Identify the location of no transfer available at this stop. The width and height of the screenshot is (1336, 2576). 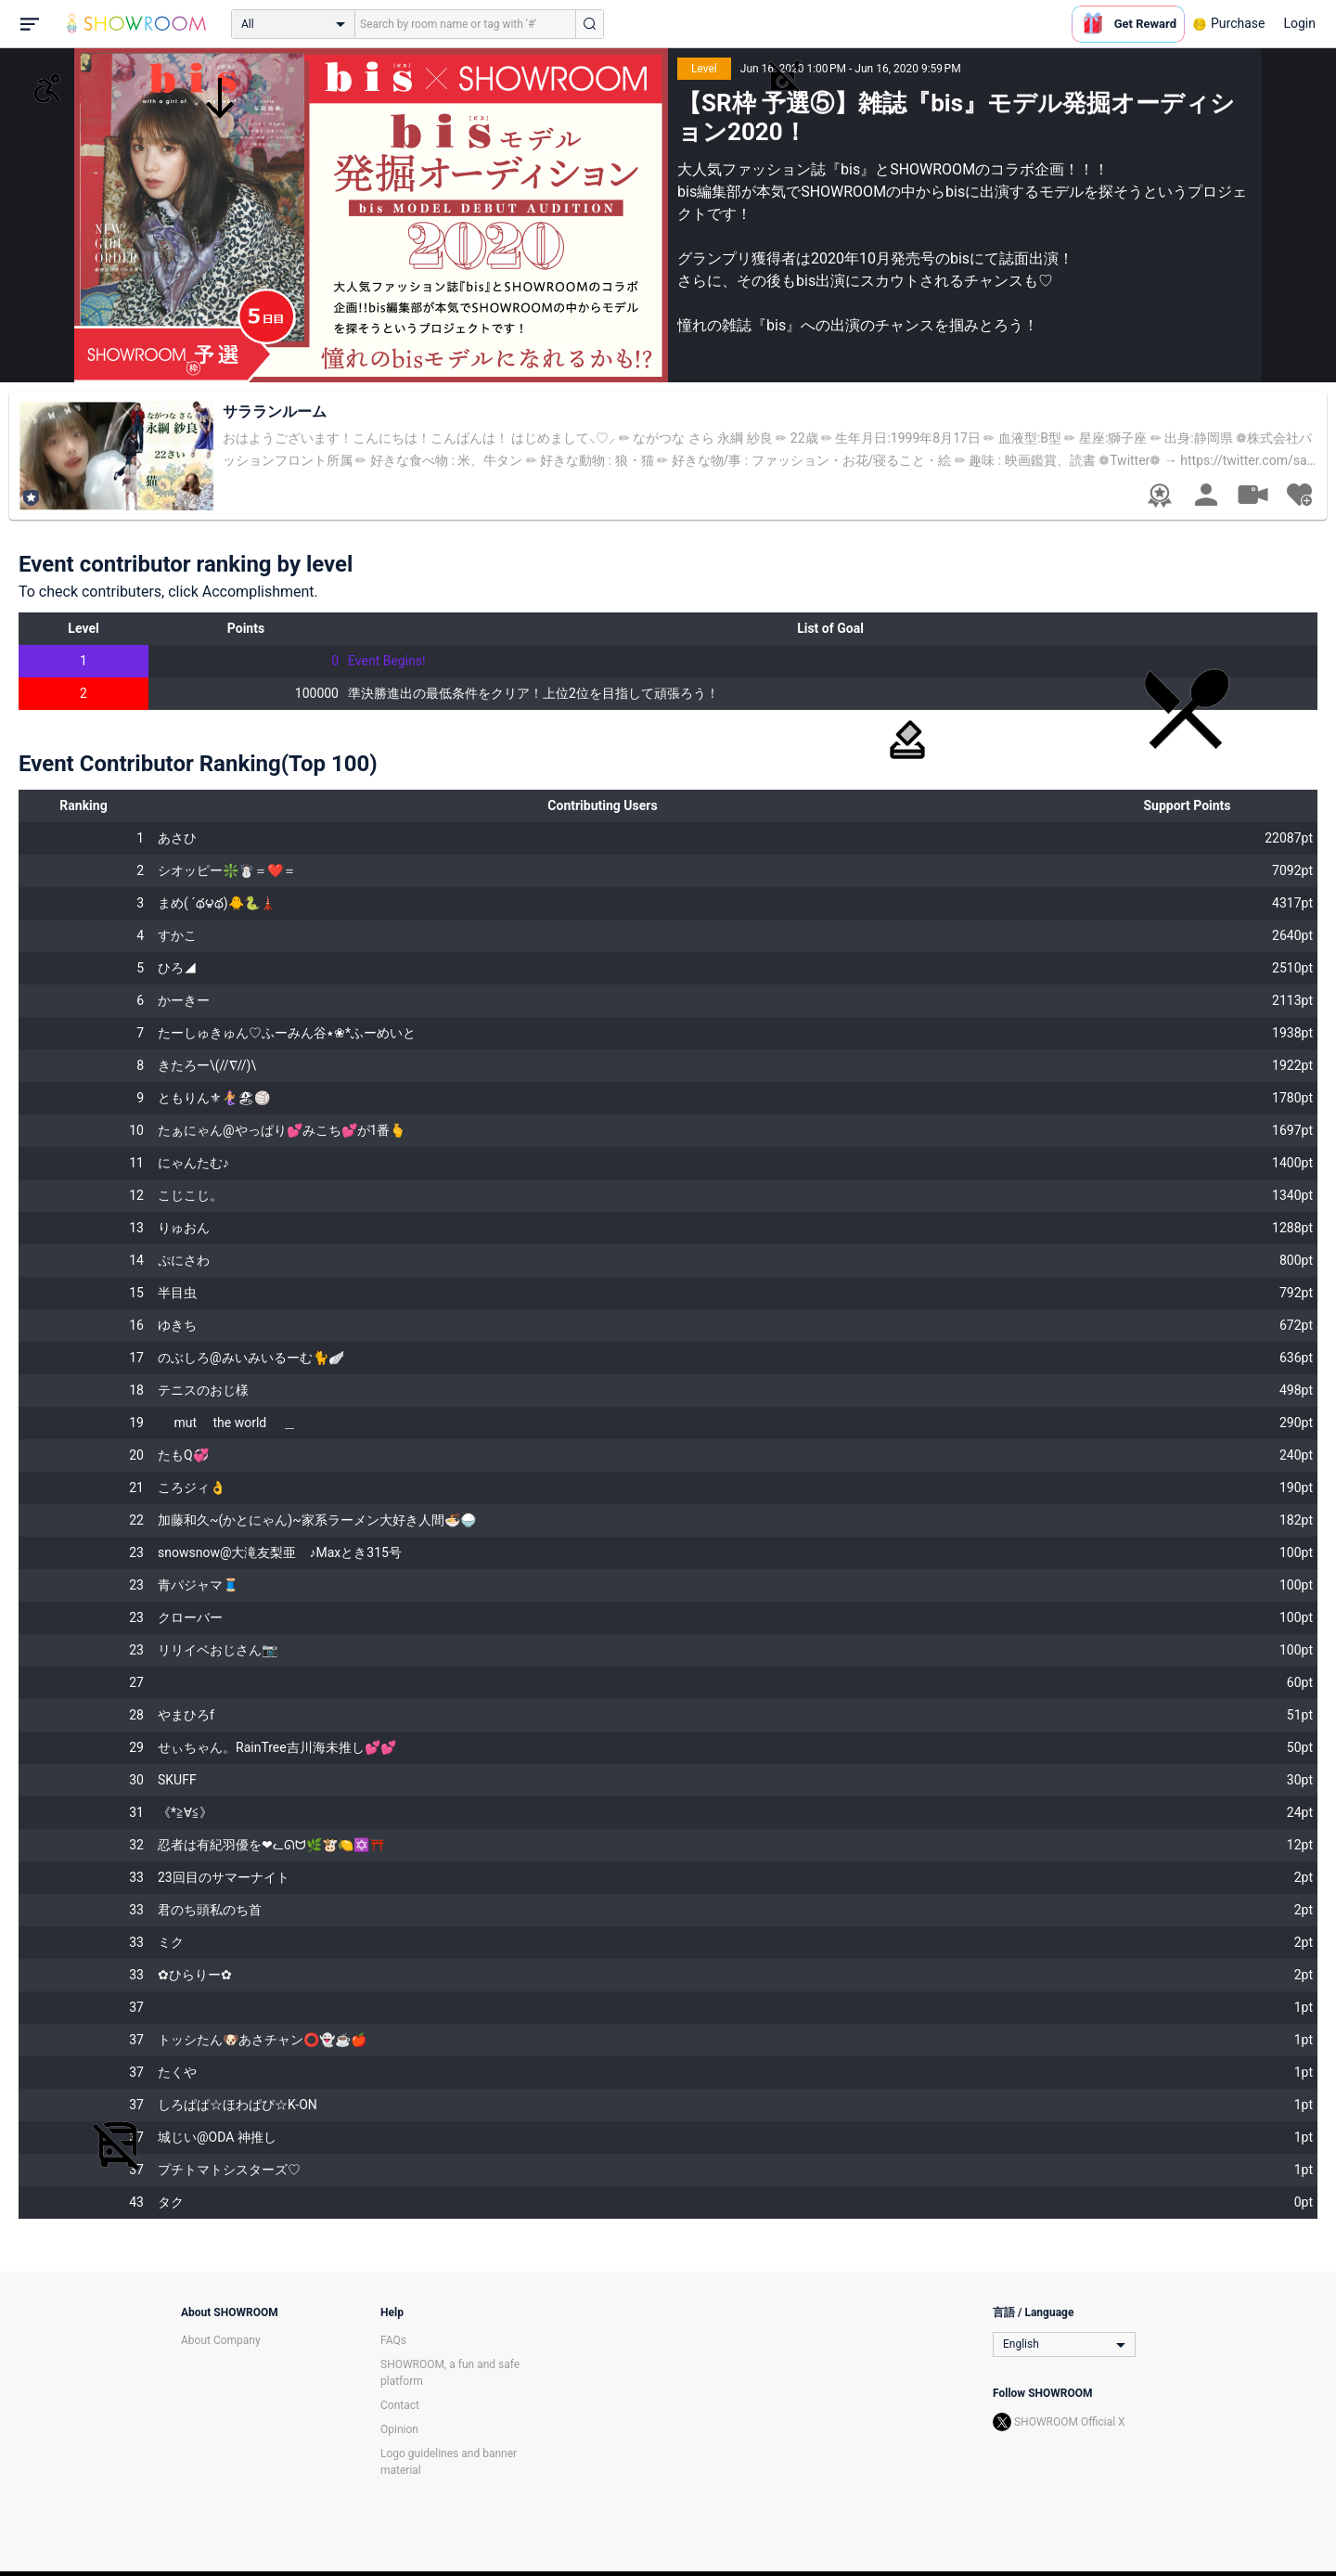
(118, 2145).